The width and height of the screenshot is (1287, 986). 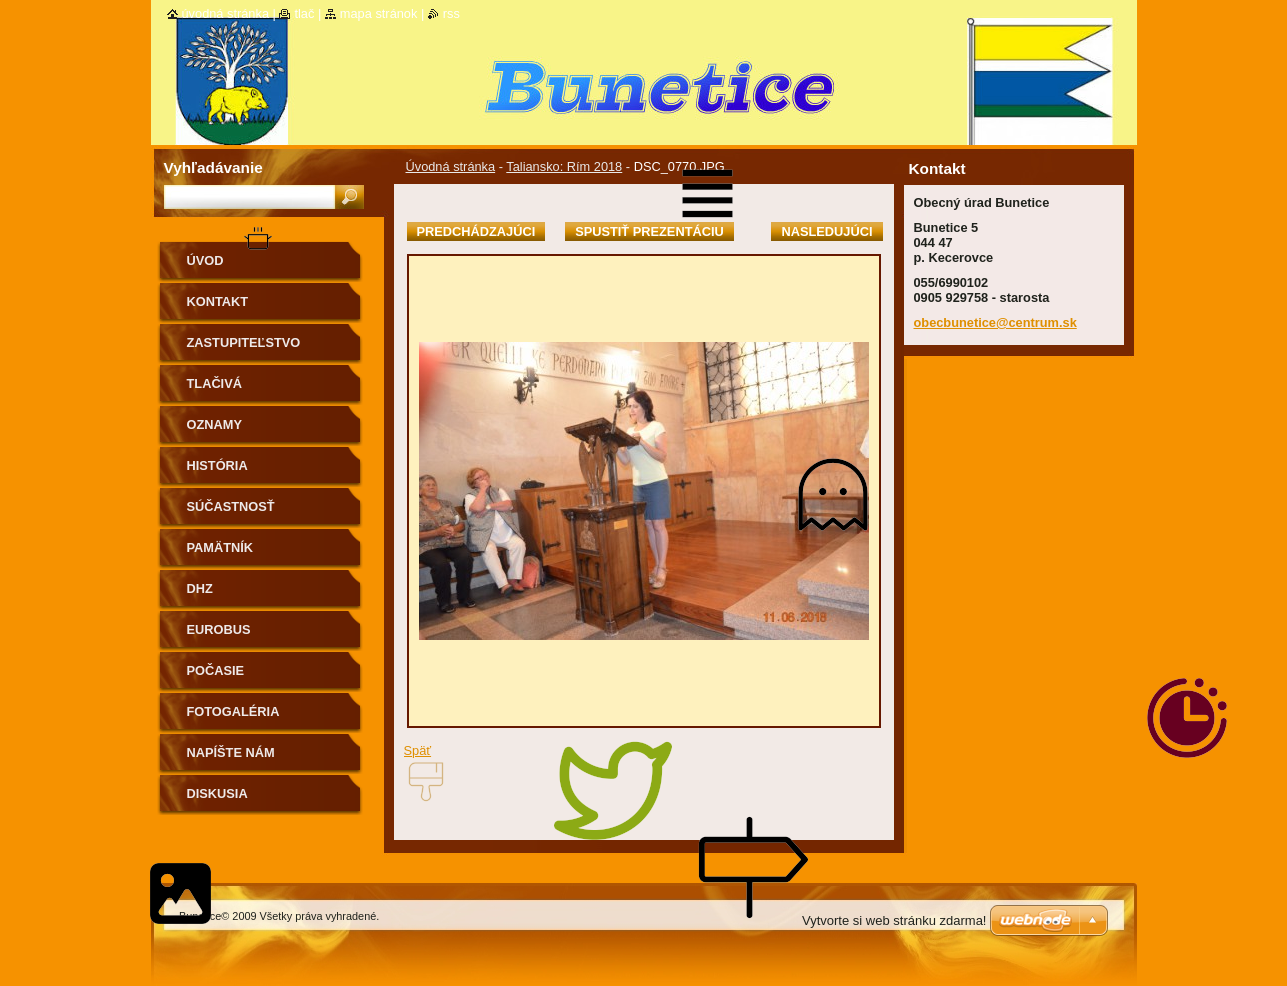 I want to click on view countdown timer, so click(x=1187, y=718).